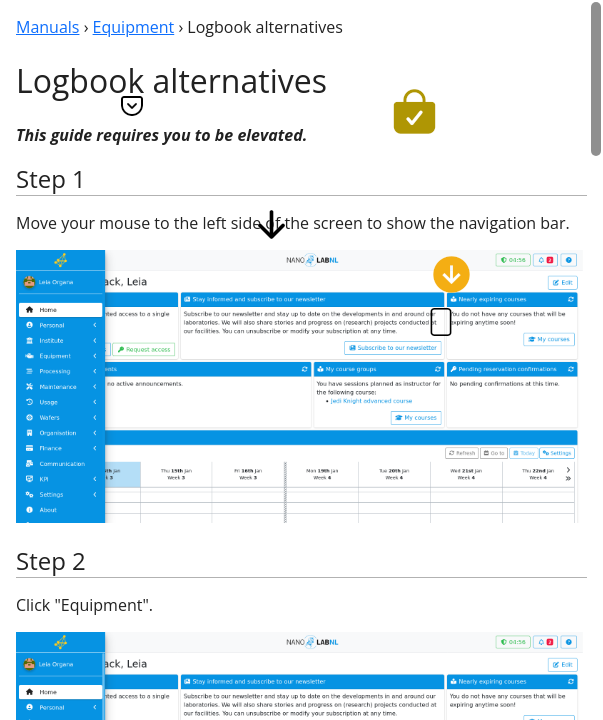 This screenshot has width=603, height=720. I want to click on scroll down or view more content, so click(271, 224).